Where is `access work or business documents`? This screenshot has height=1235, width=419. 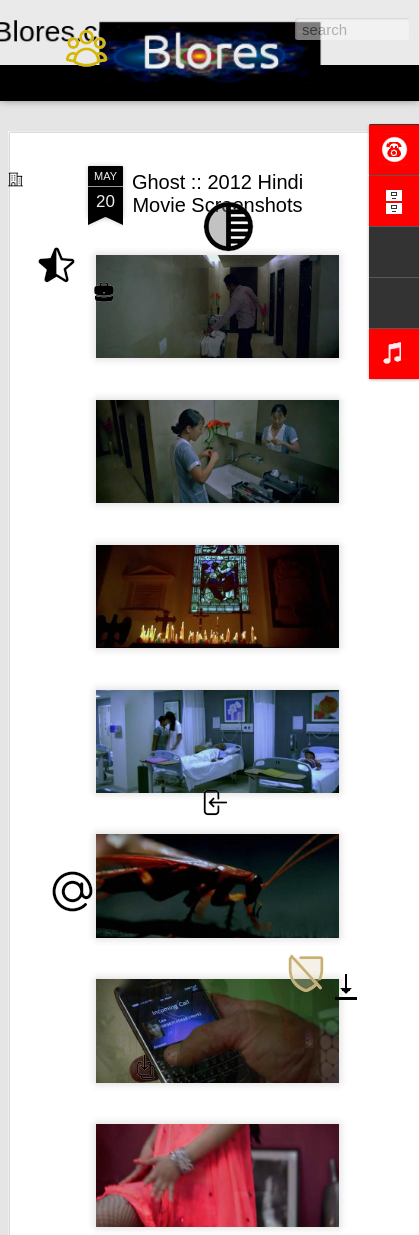 access work or business documents is located at coordinates (104, 292).